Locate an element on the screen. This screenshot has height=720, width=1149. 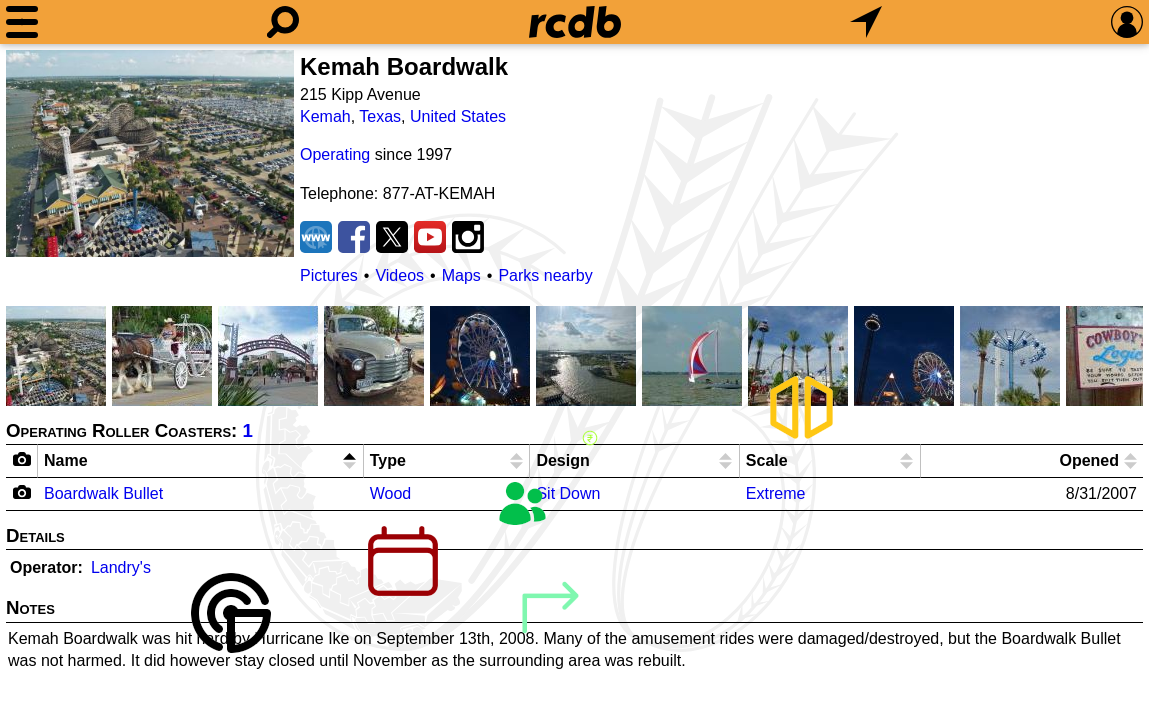
MetaBrainz logo is located at coordinates (801, 407).